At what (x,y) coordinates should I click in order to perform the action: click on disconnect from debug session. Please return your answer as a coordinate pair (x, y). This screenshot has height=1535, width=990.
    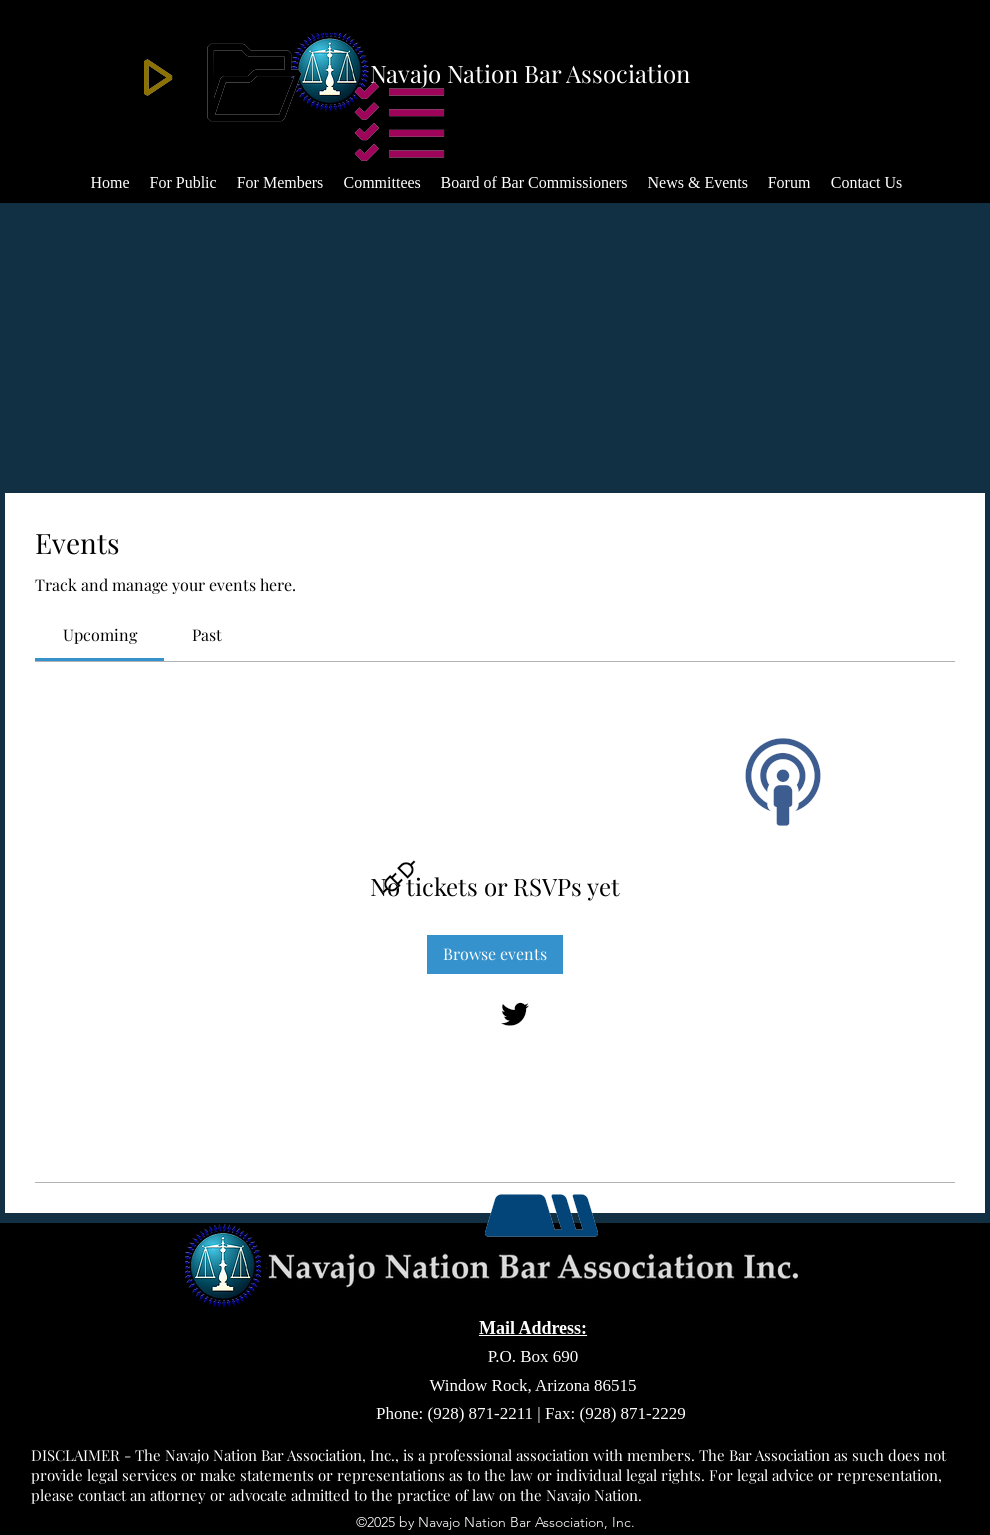
    Looking at the image, I should click on (399, 877).